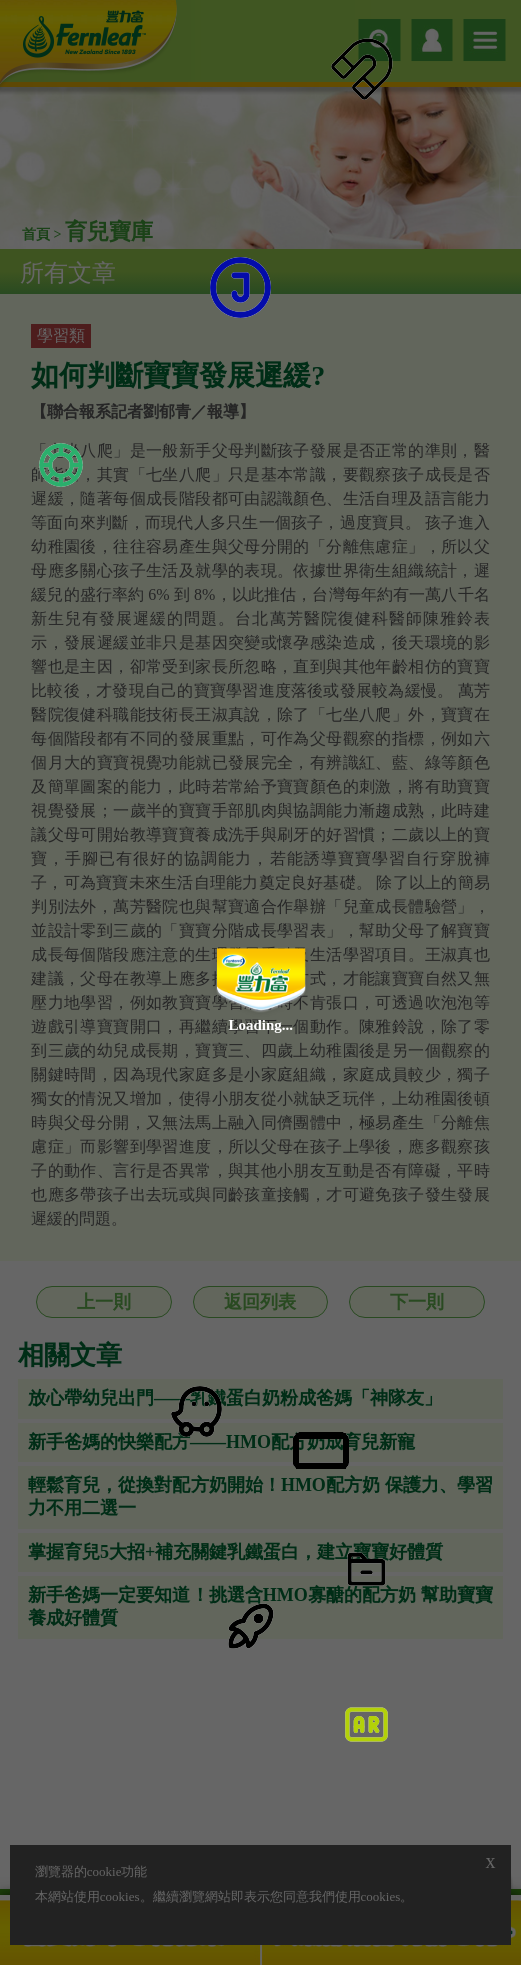 This screenshot has height=1965, width=521. Describe the element at coordinates (366, 1724) in the screenshot. I see `indicates augmented reality feature available` at that location.